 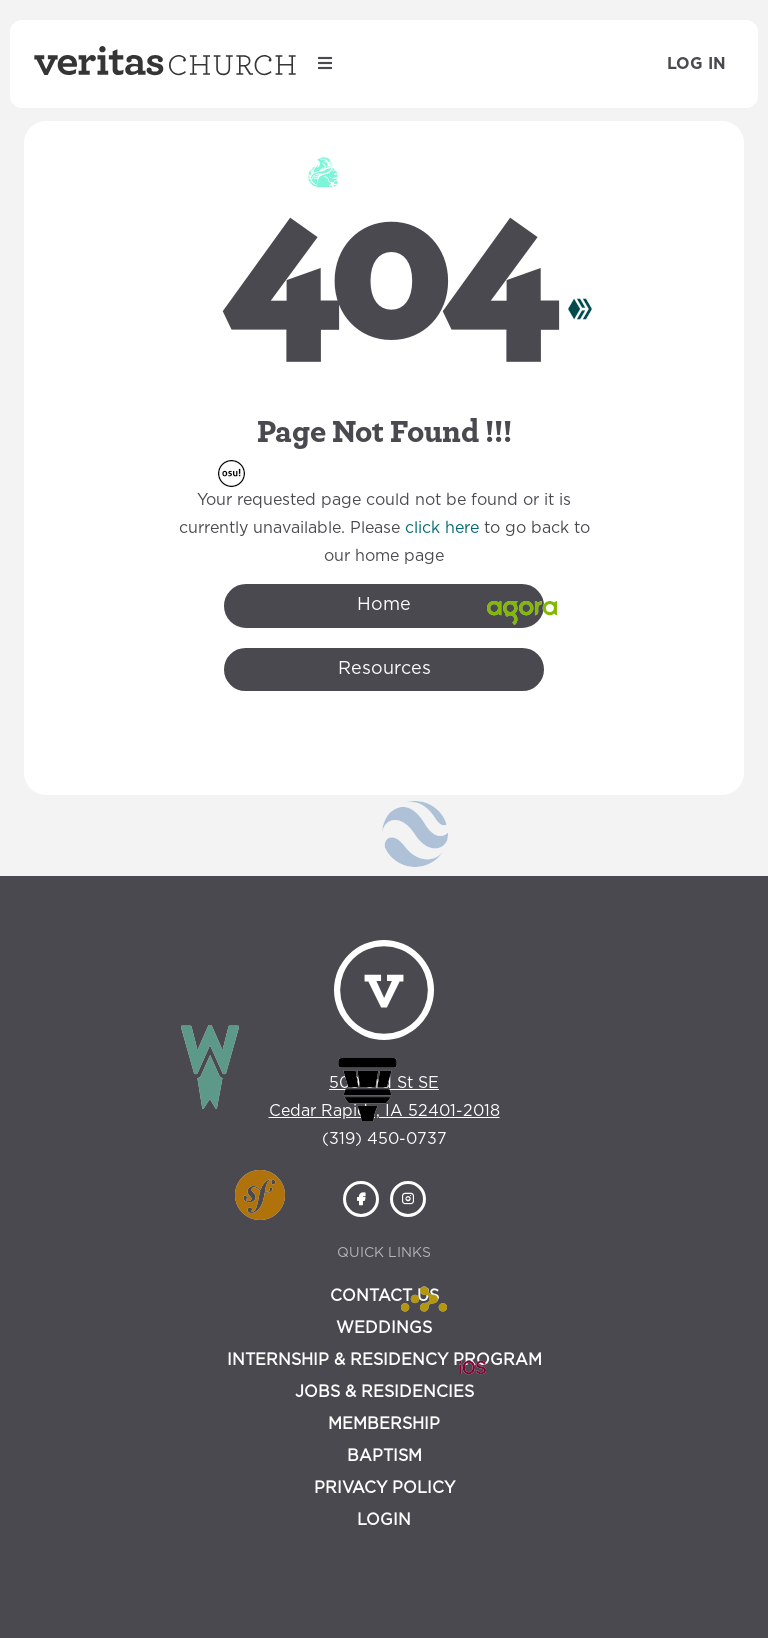 I want to click on Symfony PHP framework logo, so click(x=260, y=1195).